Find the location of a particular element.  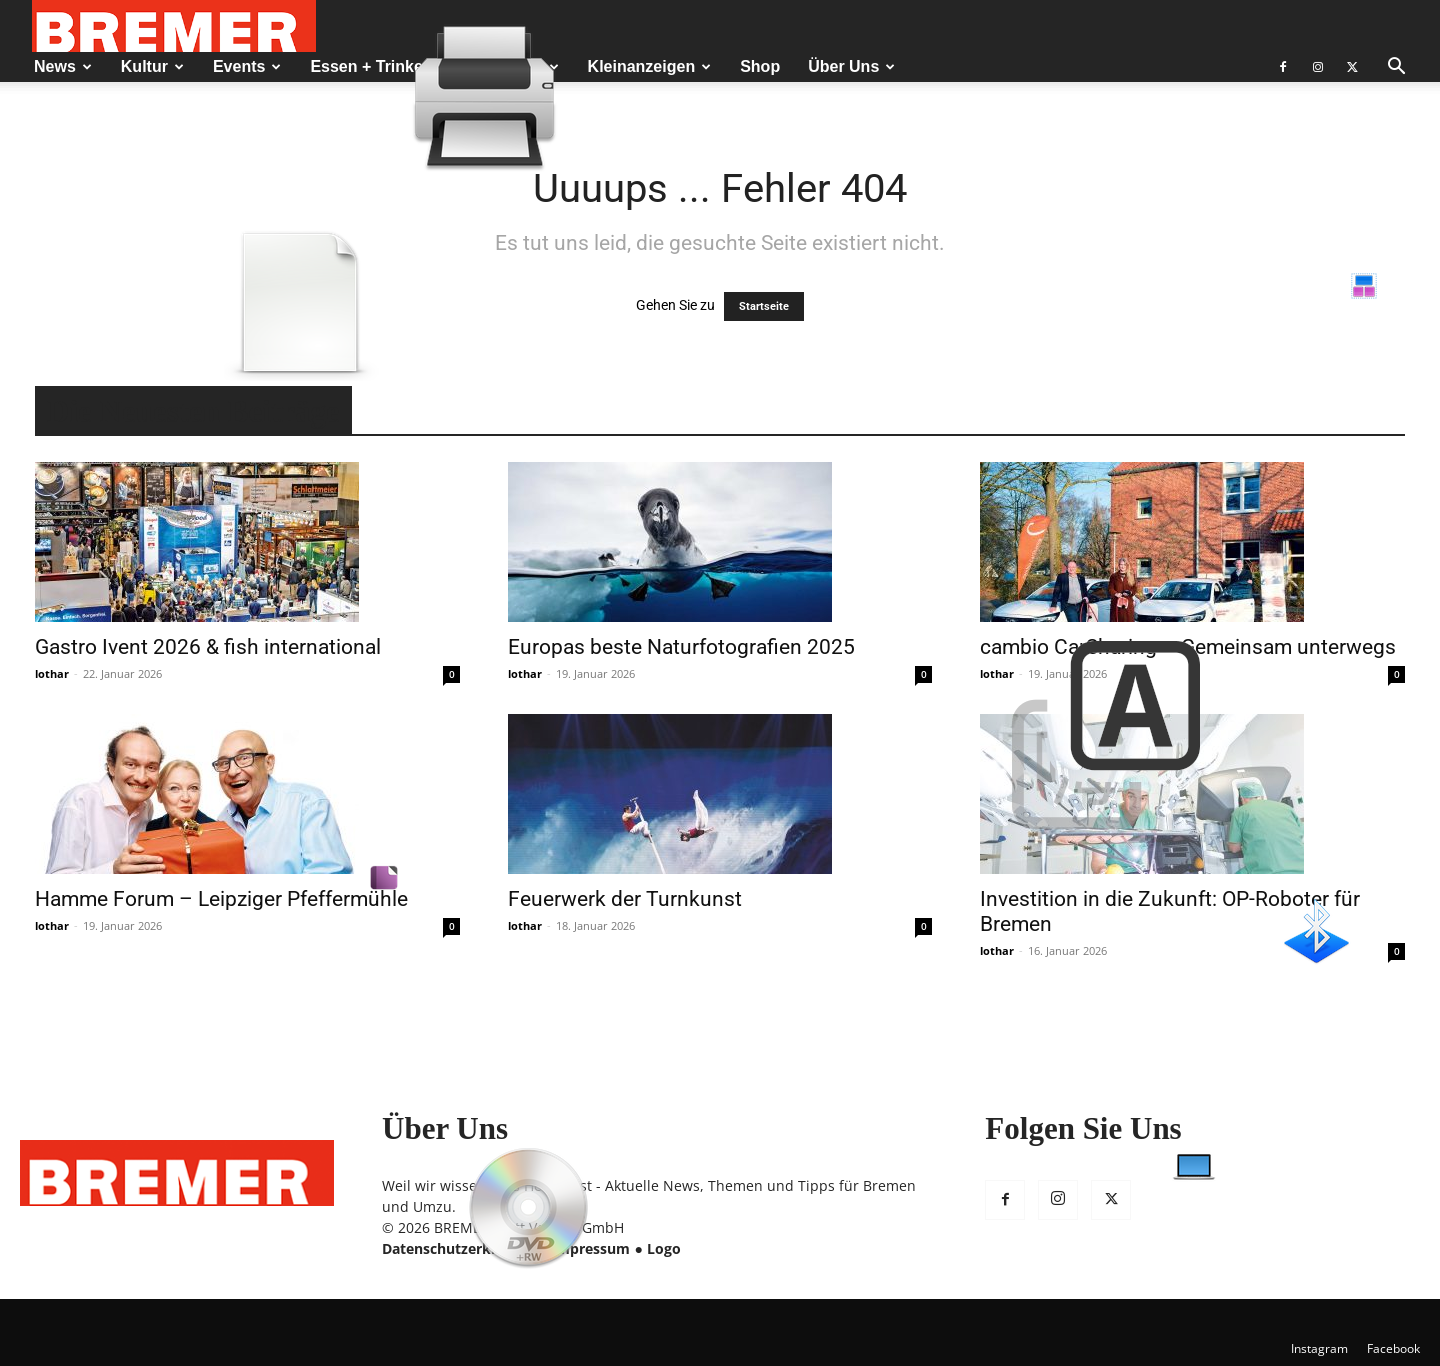

access language and region settings is located at coordinates (1106, 735).